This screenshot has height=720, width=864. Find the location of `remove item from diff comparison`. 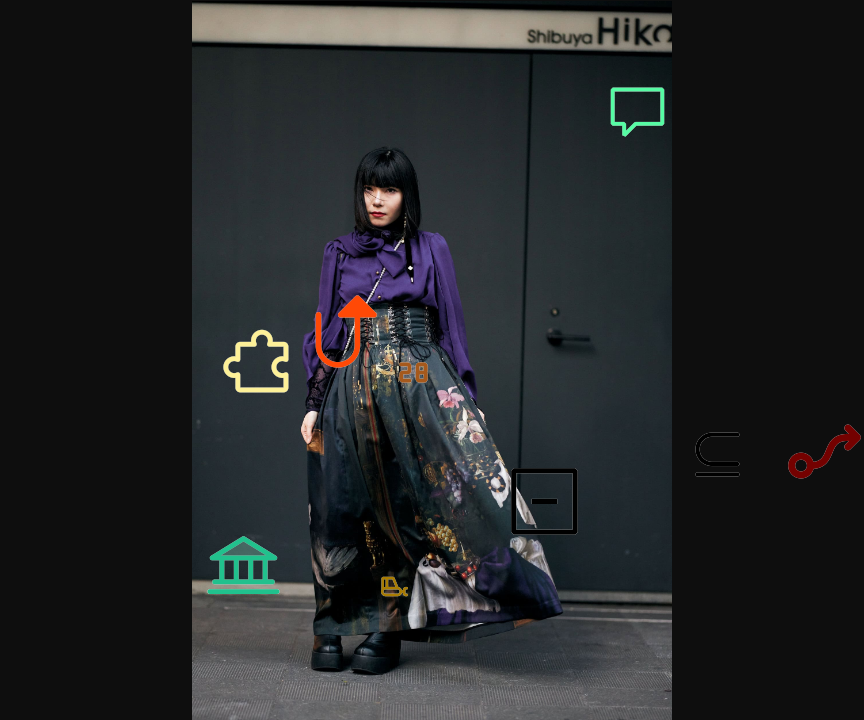

remove item from diff comparison is located at coordinates (547, 504).